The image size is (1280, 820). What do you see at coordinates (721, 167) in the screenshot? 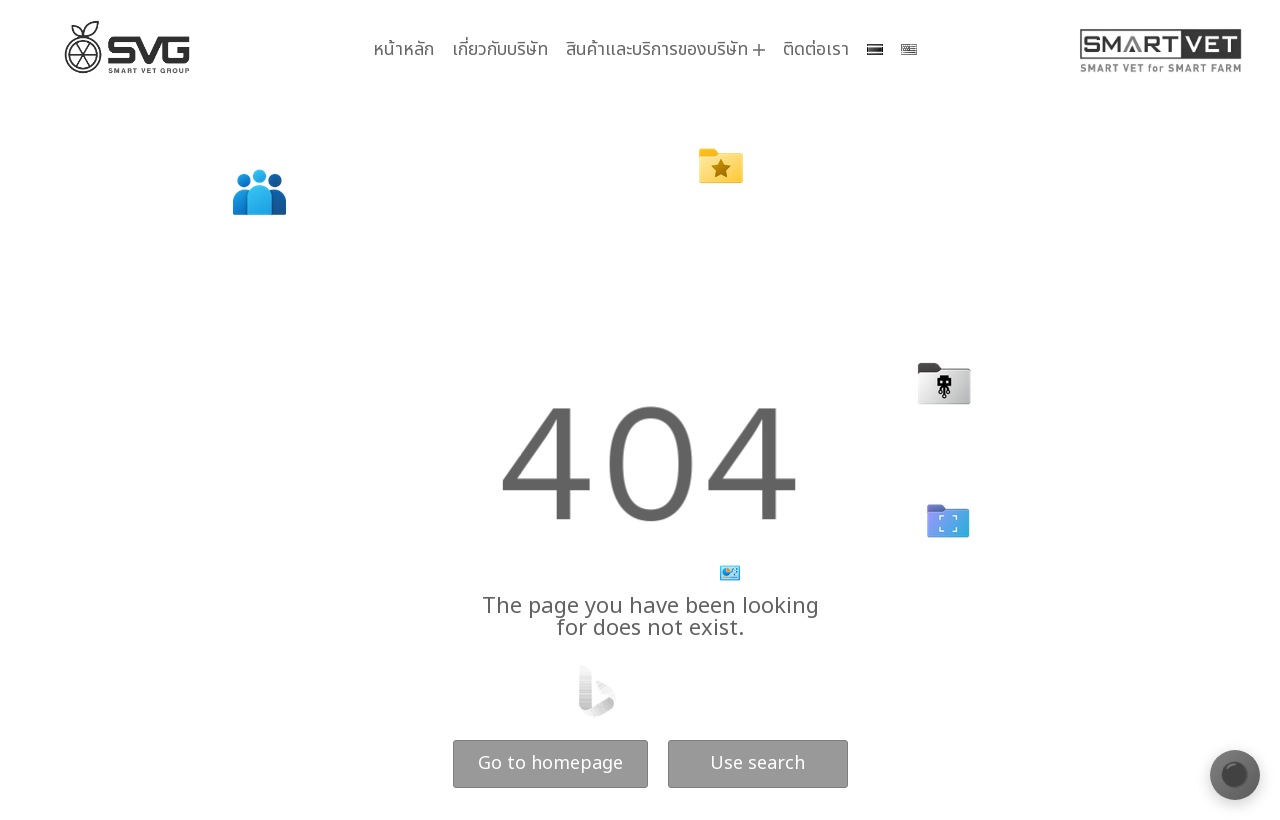
I see `open your favorites folder` at bounding box center [721, 167].